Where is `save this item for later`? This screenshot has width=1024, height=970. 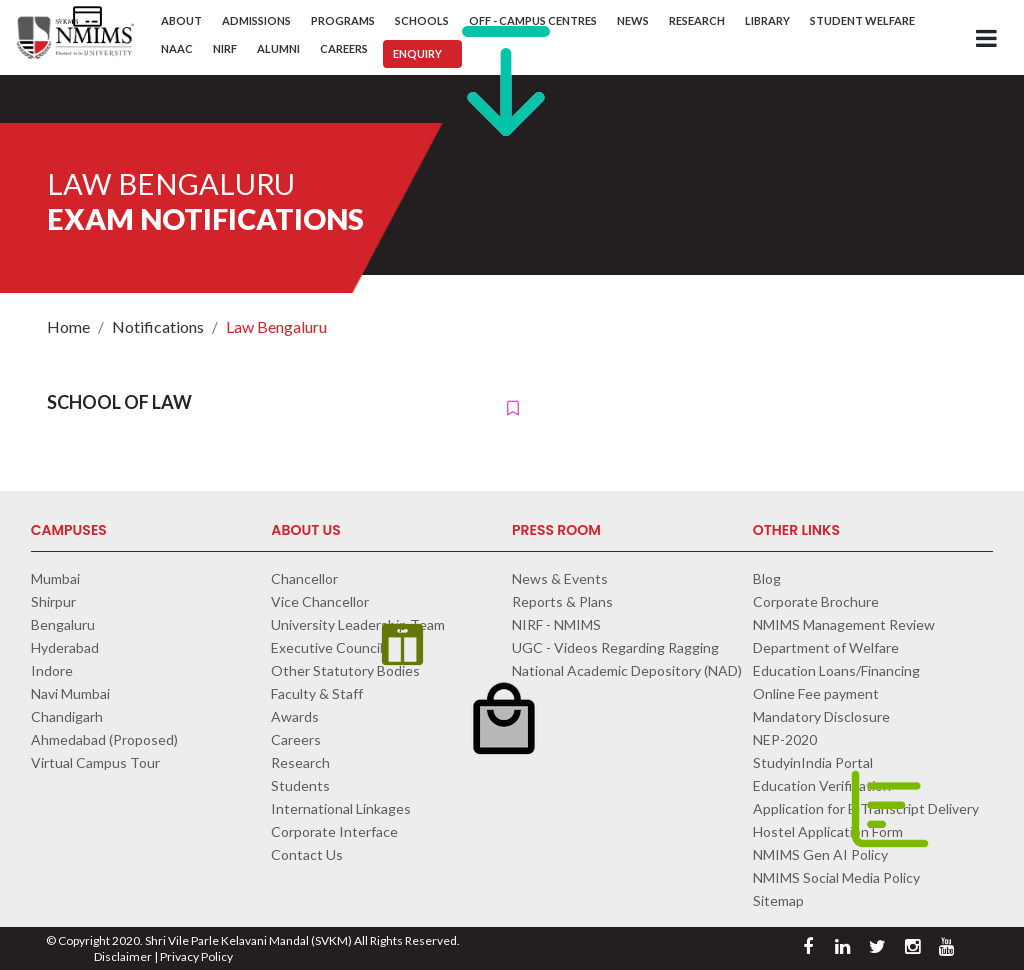
save this item for later is located at coordinates (513, 408).